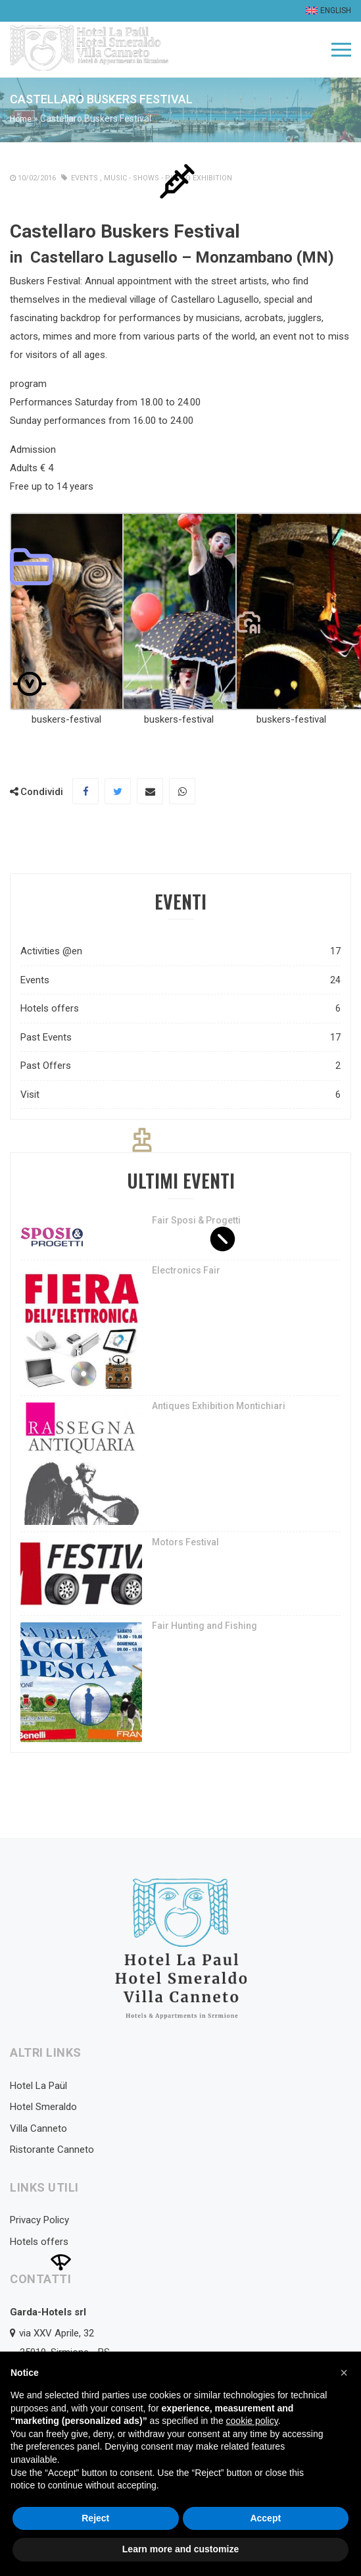 This screenshot has width=361, height=2576. Describe the element at coordinates (31, 567) in the screenshot. I see `browse files in a directory` at that location.